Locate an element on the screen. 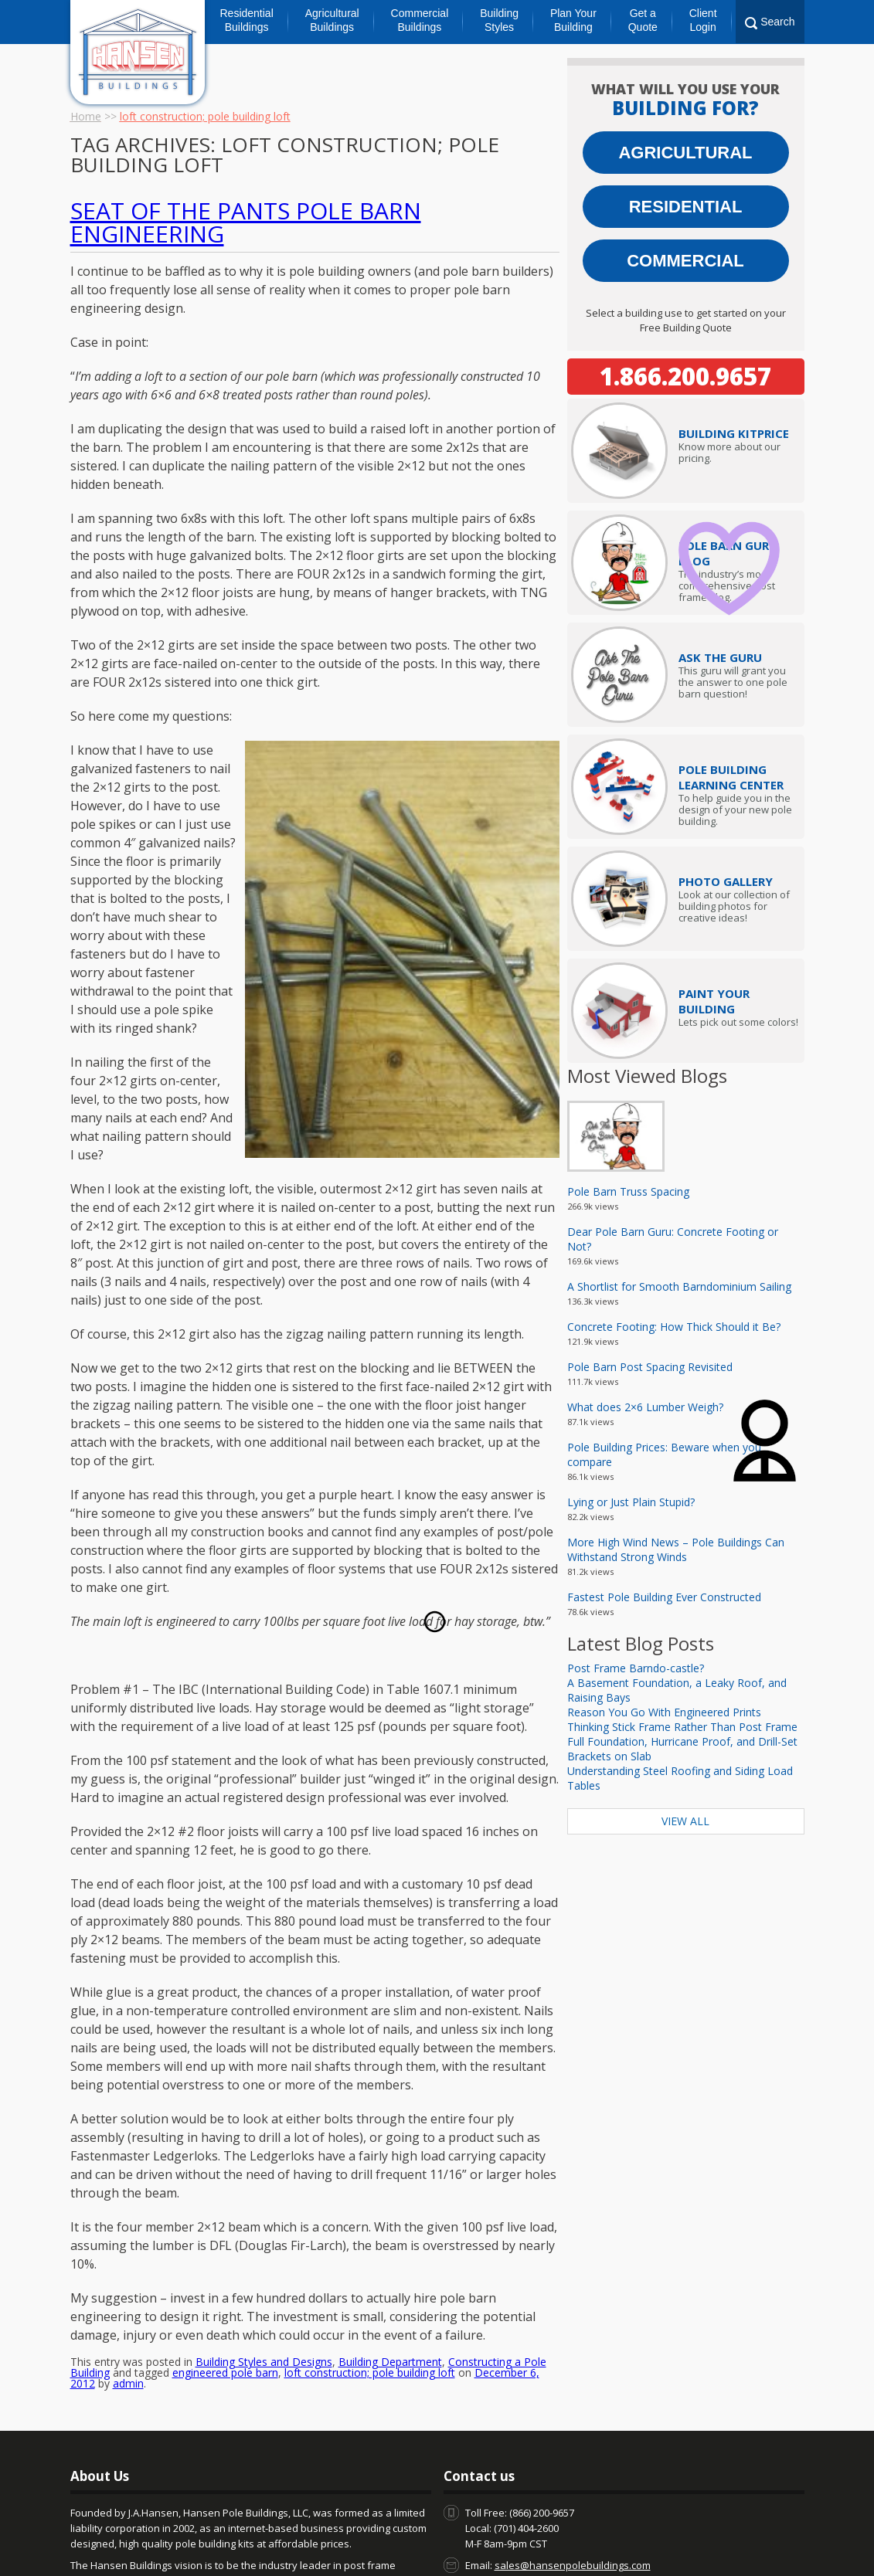 The height and width of the screenshot is (2576, 874). unselected radio button or checkbox option is located at coordinates (434, 1621).